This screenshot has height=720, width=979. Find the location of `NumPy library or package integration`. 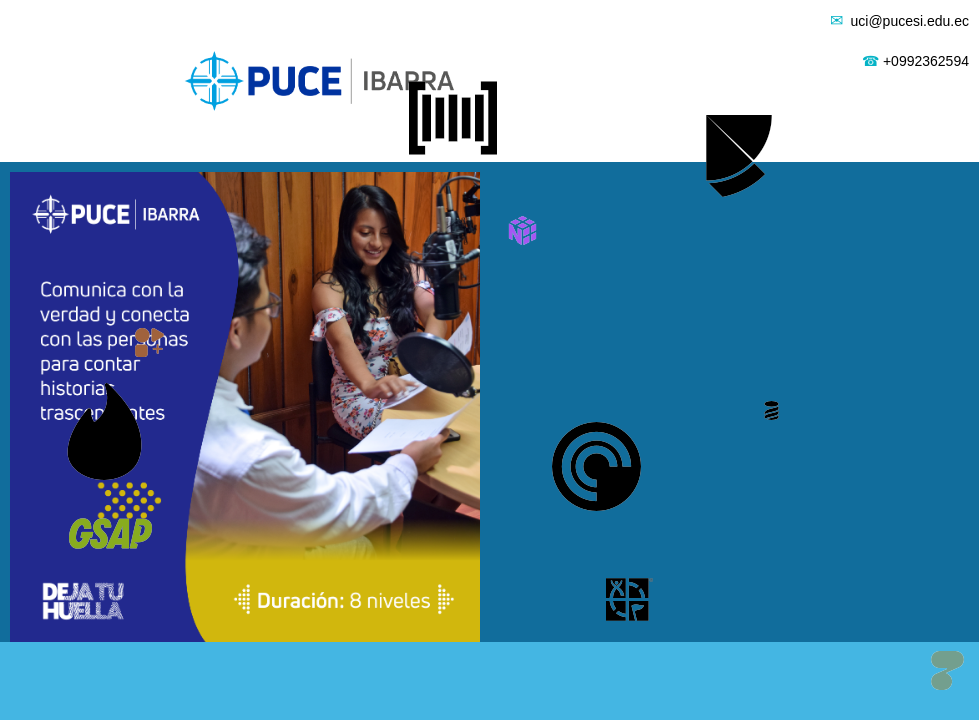

NumPy library or package integration is located at coordinates (522, 230).